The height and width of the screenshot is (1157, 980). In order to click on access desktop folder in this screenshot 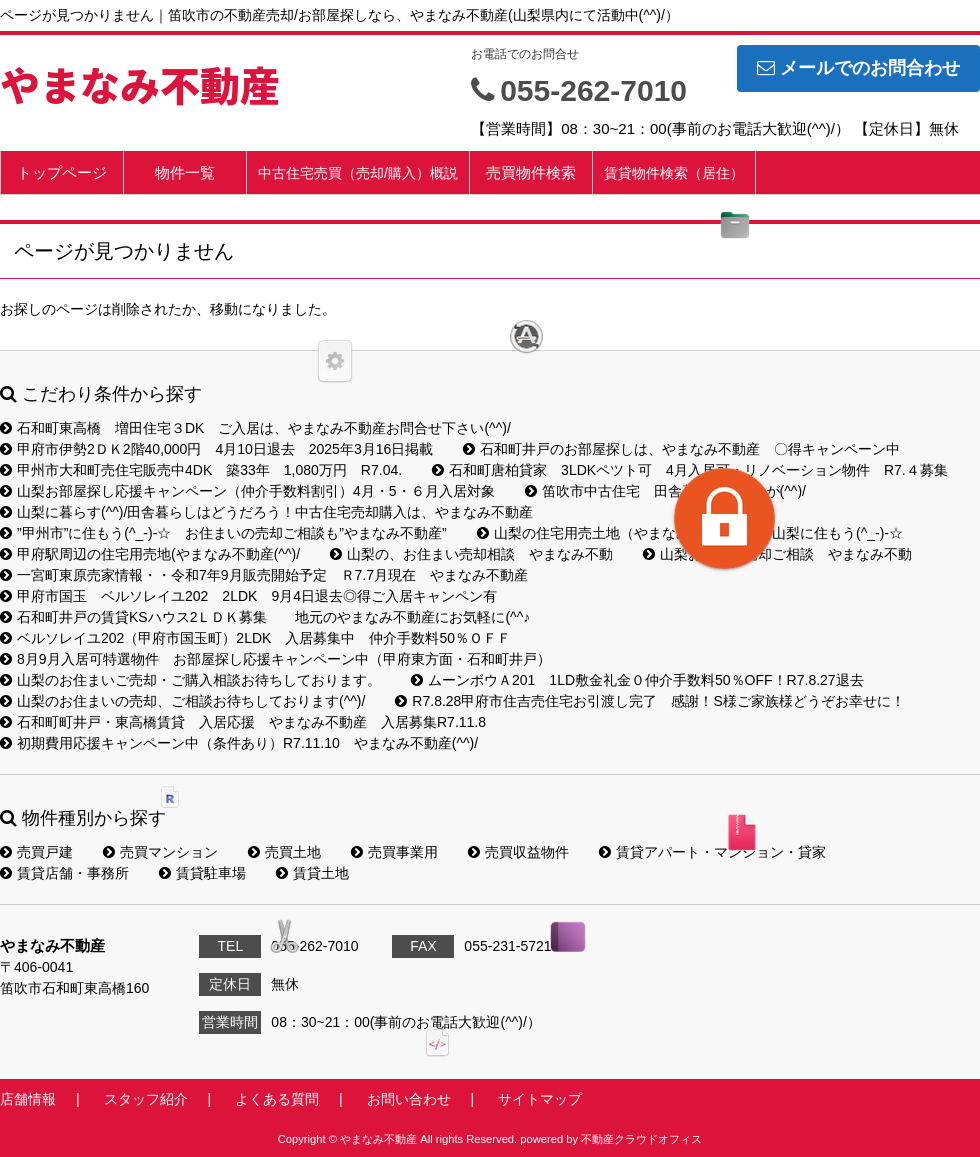, I will do `click(568, 936)`.